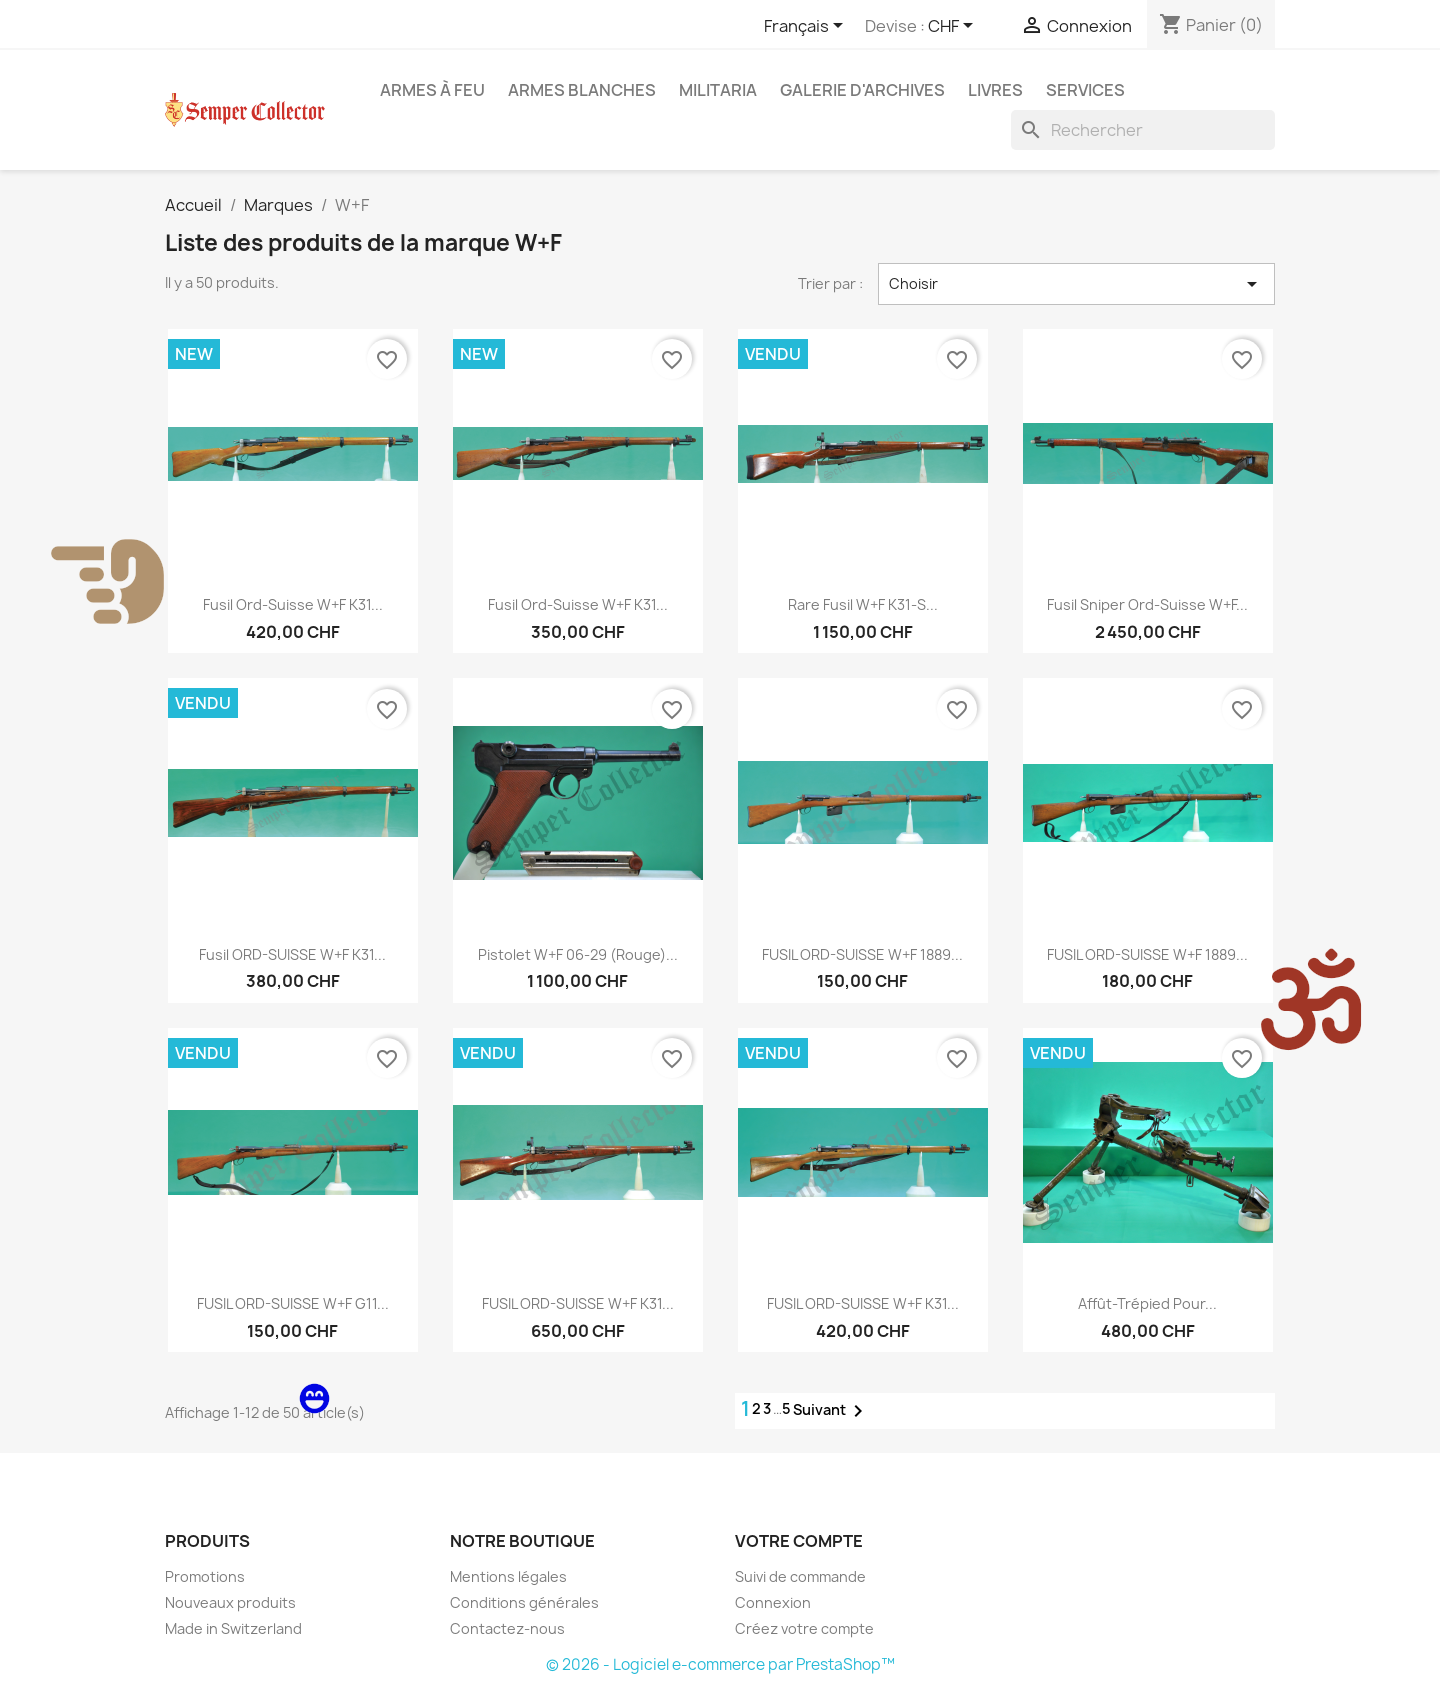 This screenshot has width=1440, height=1691. What do you see at coordinates (1309, 998) in the screenshot?
I see `indicates hinduism or spiritual content` at bounding box center [1309, 998].